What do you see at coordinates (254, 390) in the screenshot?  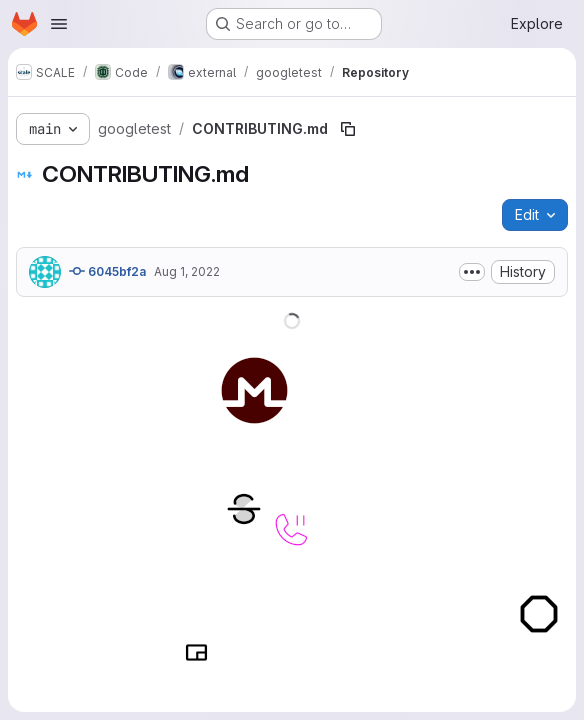 I see `view monero cryptocurrency balance` at bounding box center [254, 390].